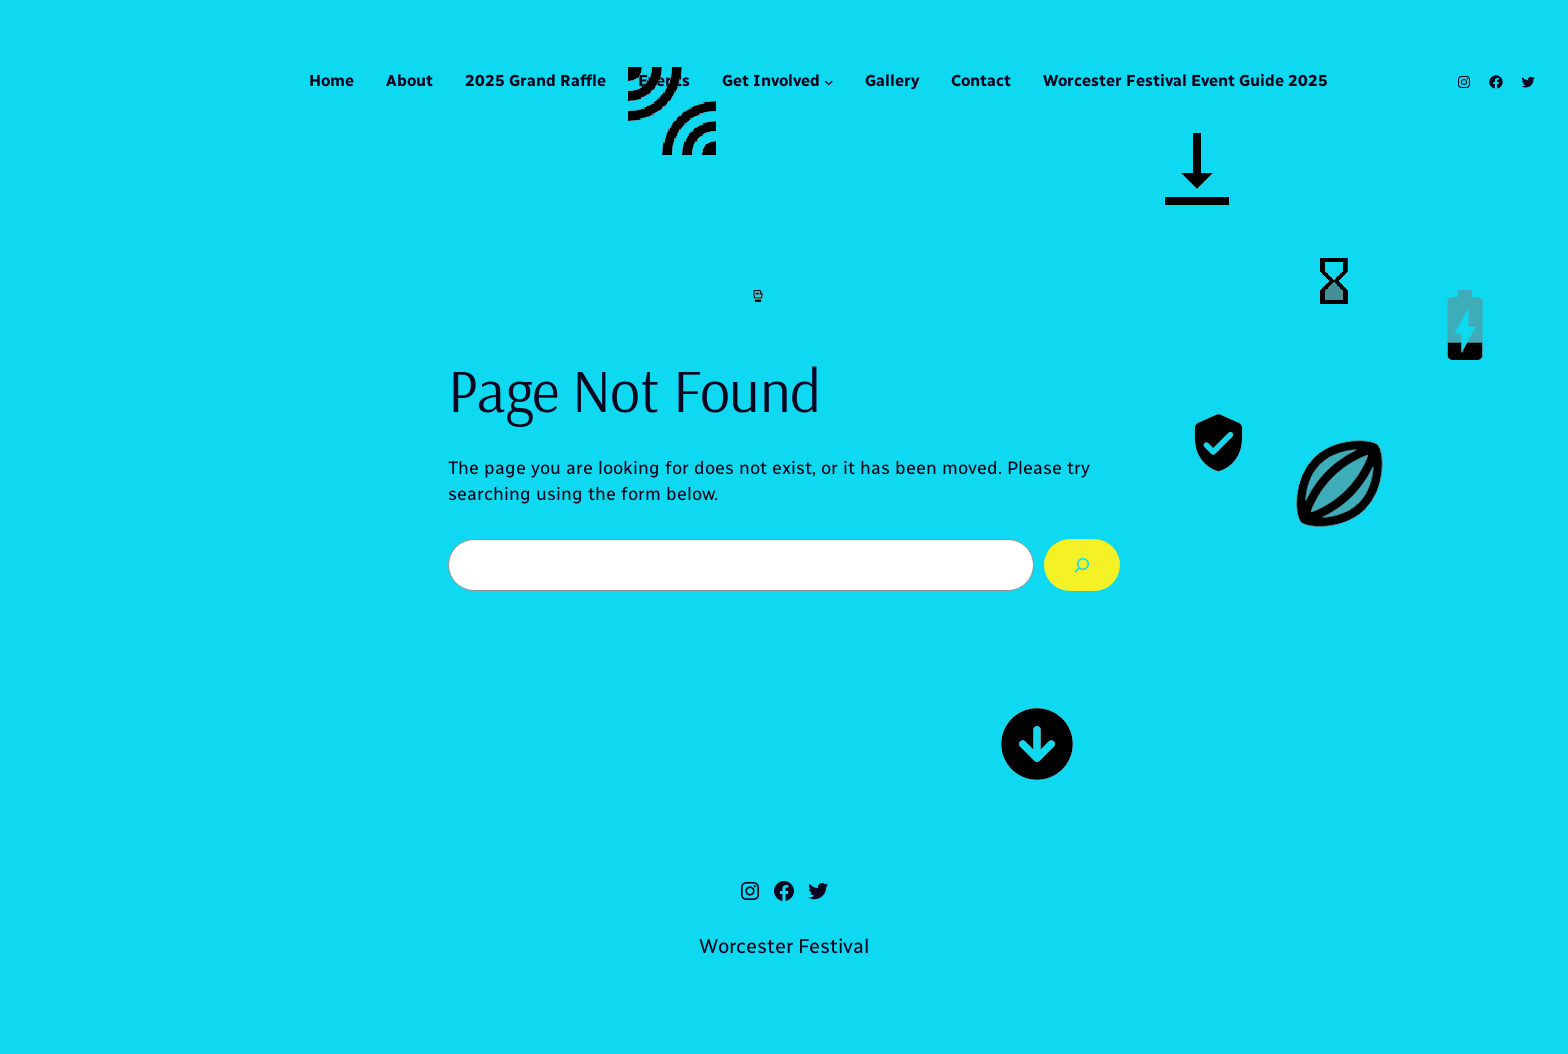  What do you see at coordinates (672, 111) in the screenshot?
I see `enable lens flare or light leak effect` at bounding box center [672, 111].